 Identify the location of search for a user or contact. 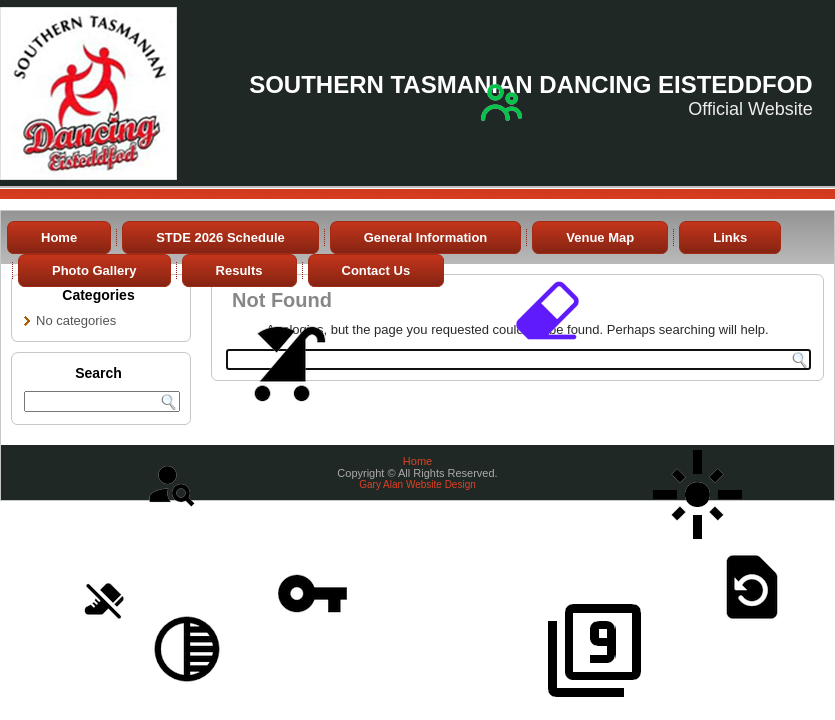
(172, 484).